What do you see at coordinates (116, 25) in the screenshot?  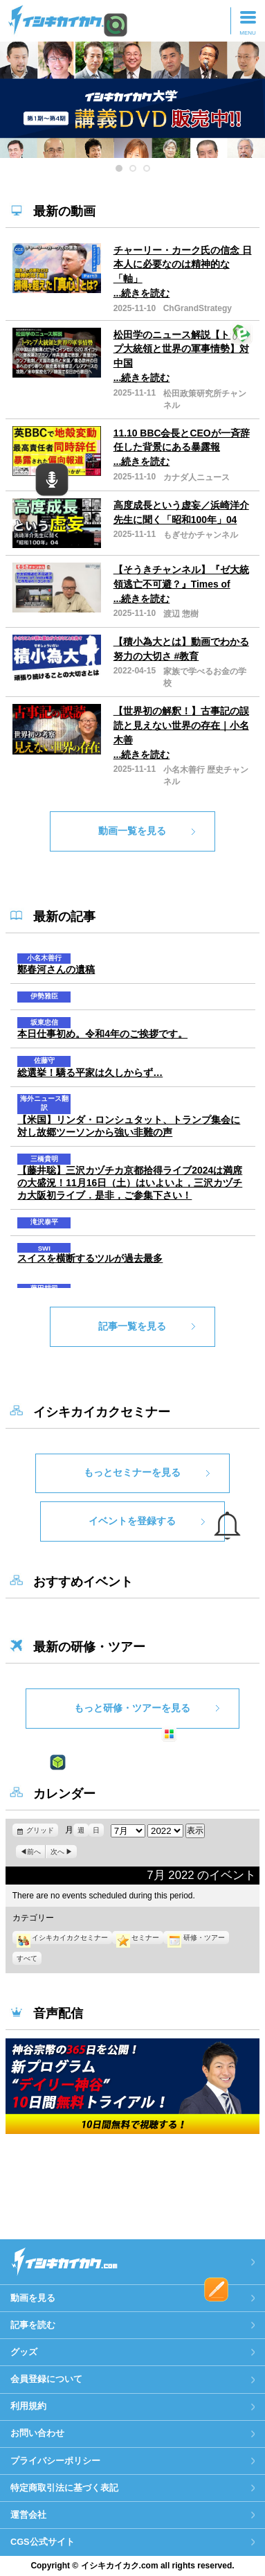 I see `open the void linux application` at bounding box center [116, 25].